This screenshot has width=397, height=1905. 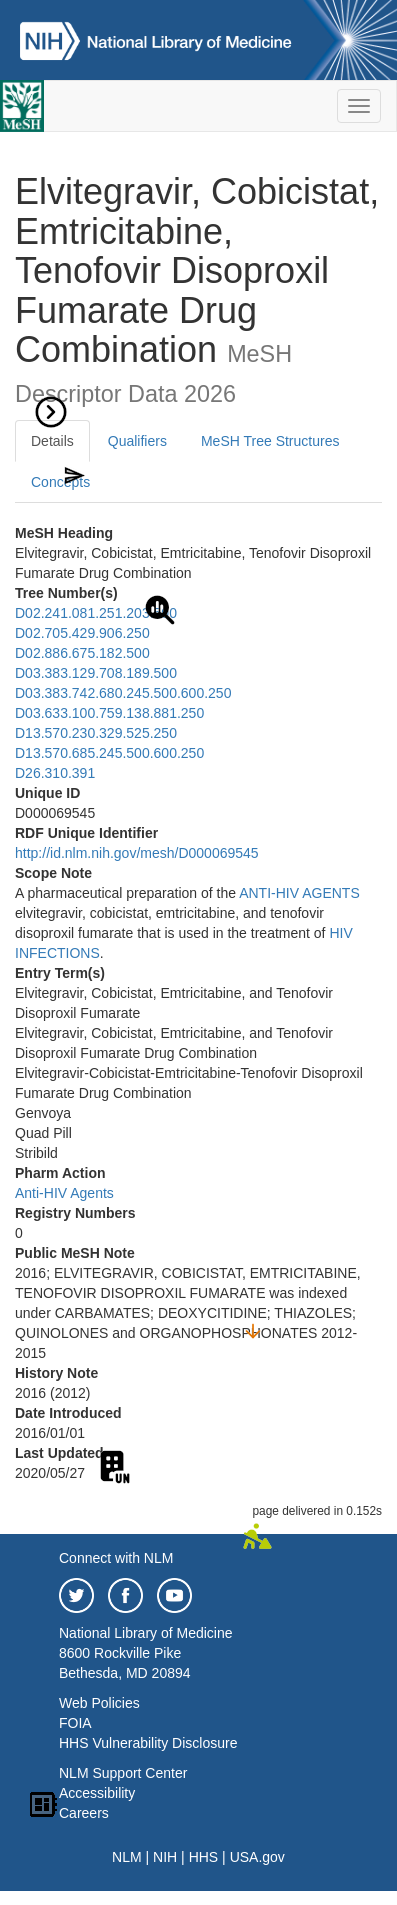 I want to click on go to next item or page, so click(x=51, y=412).